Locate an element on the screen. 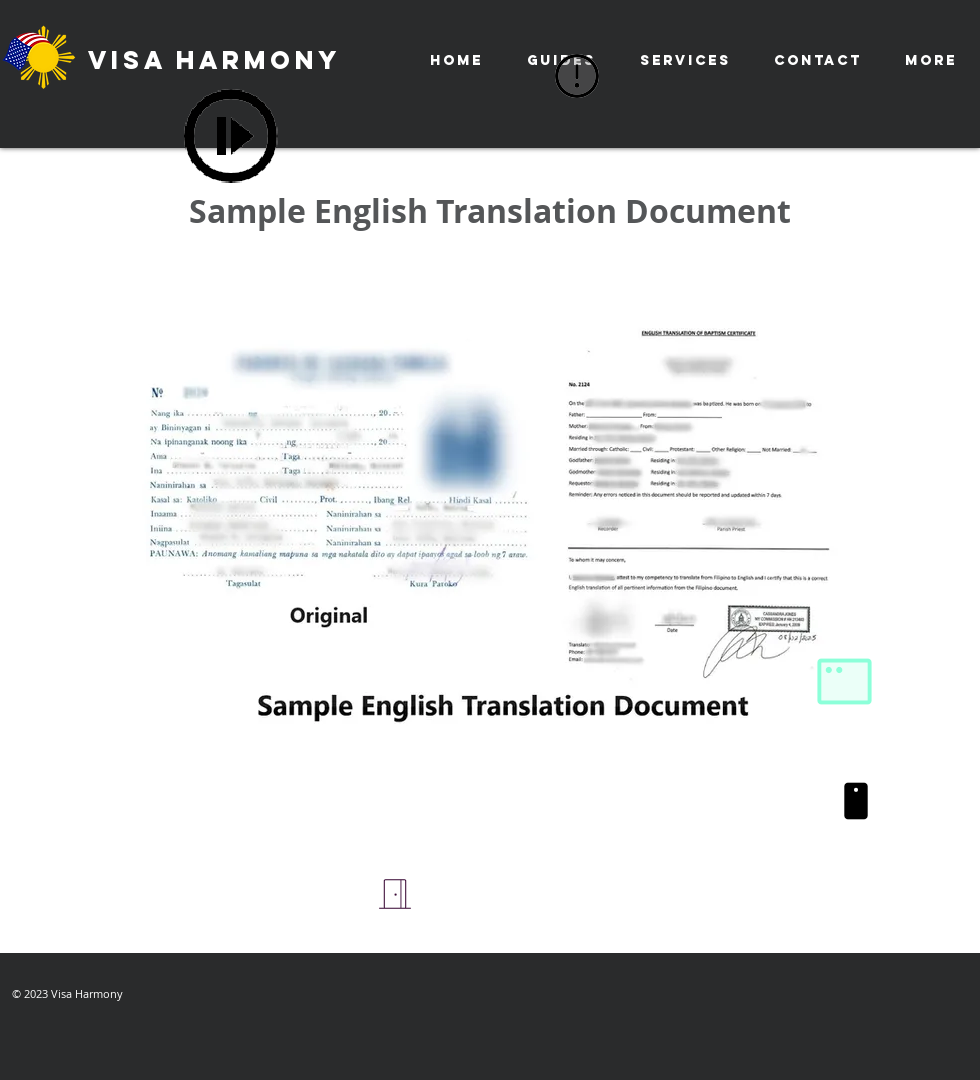  skip to next track or media item is located at coordinates (231, 136).